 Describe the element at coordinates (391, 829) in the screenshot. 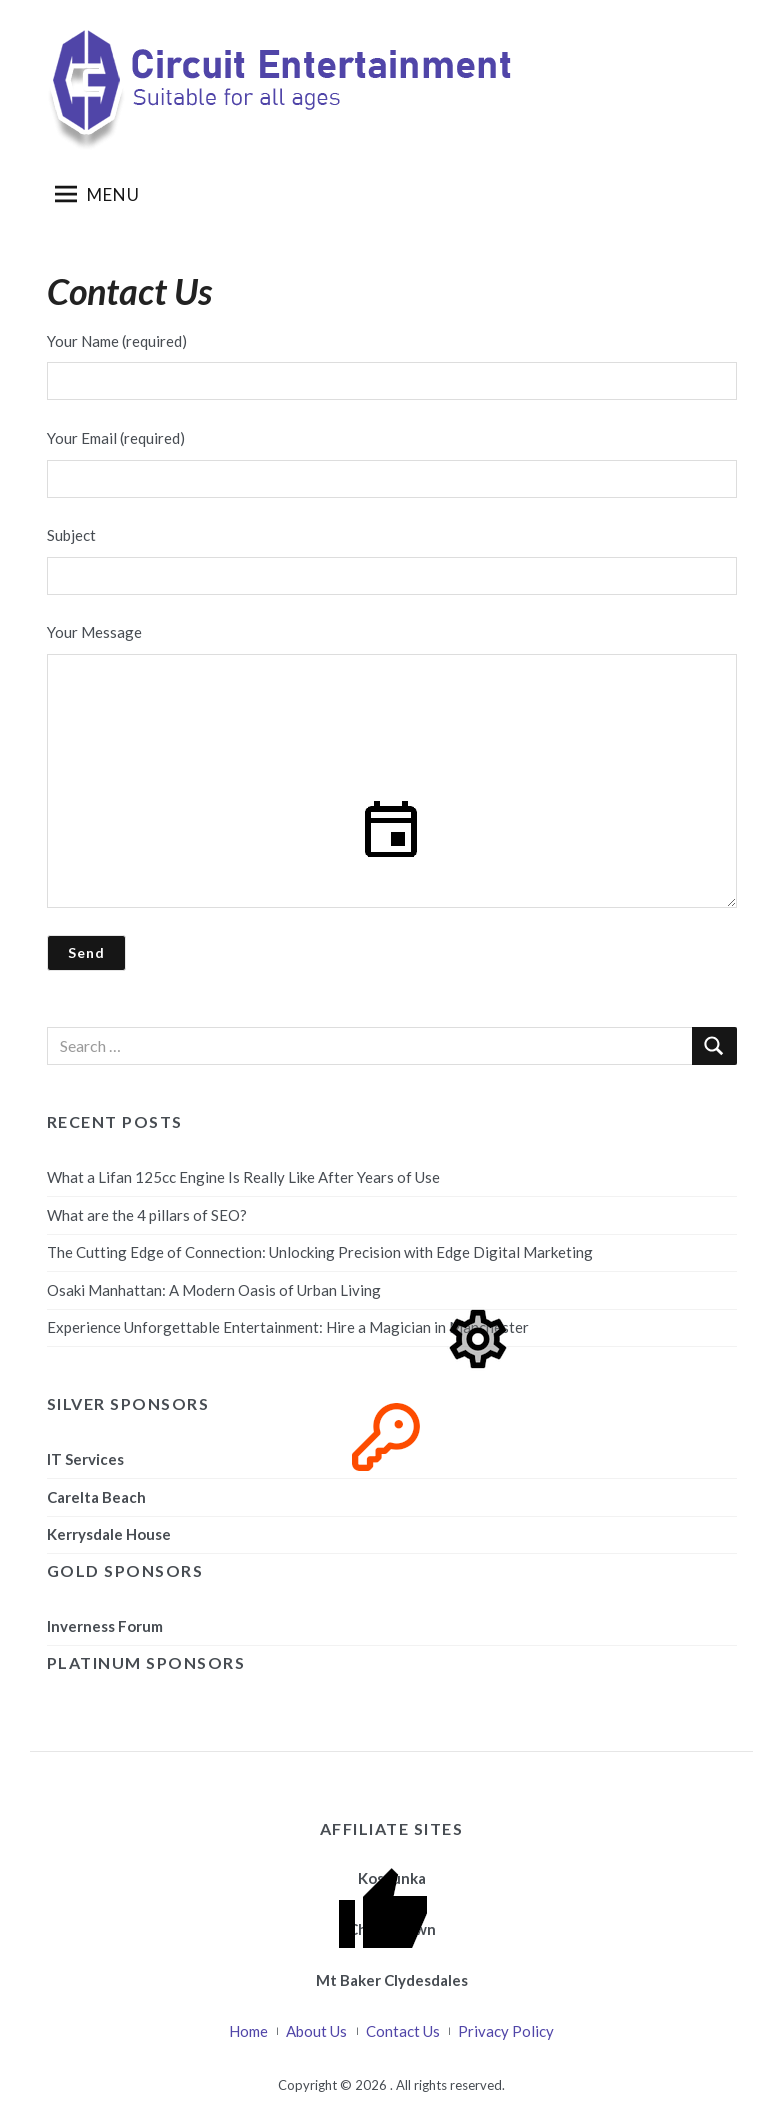

I see `view calendar or scheduled events` at that location.